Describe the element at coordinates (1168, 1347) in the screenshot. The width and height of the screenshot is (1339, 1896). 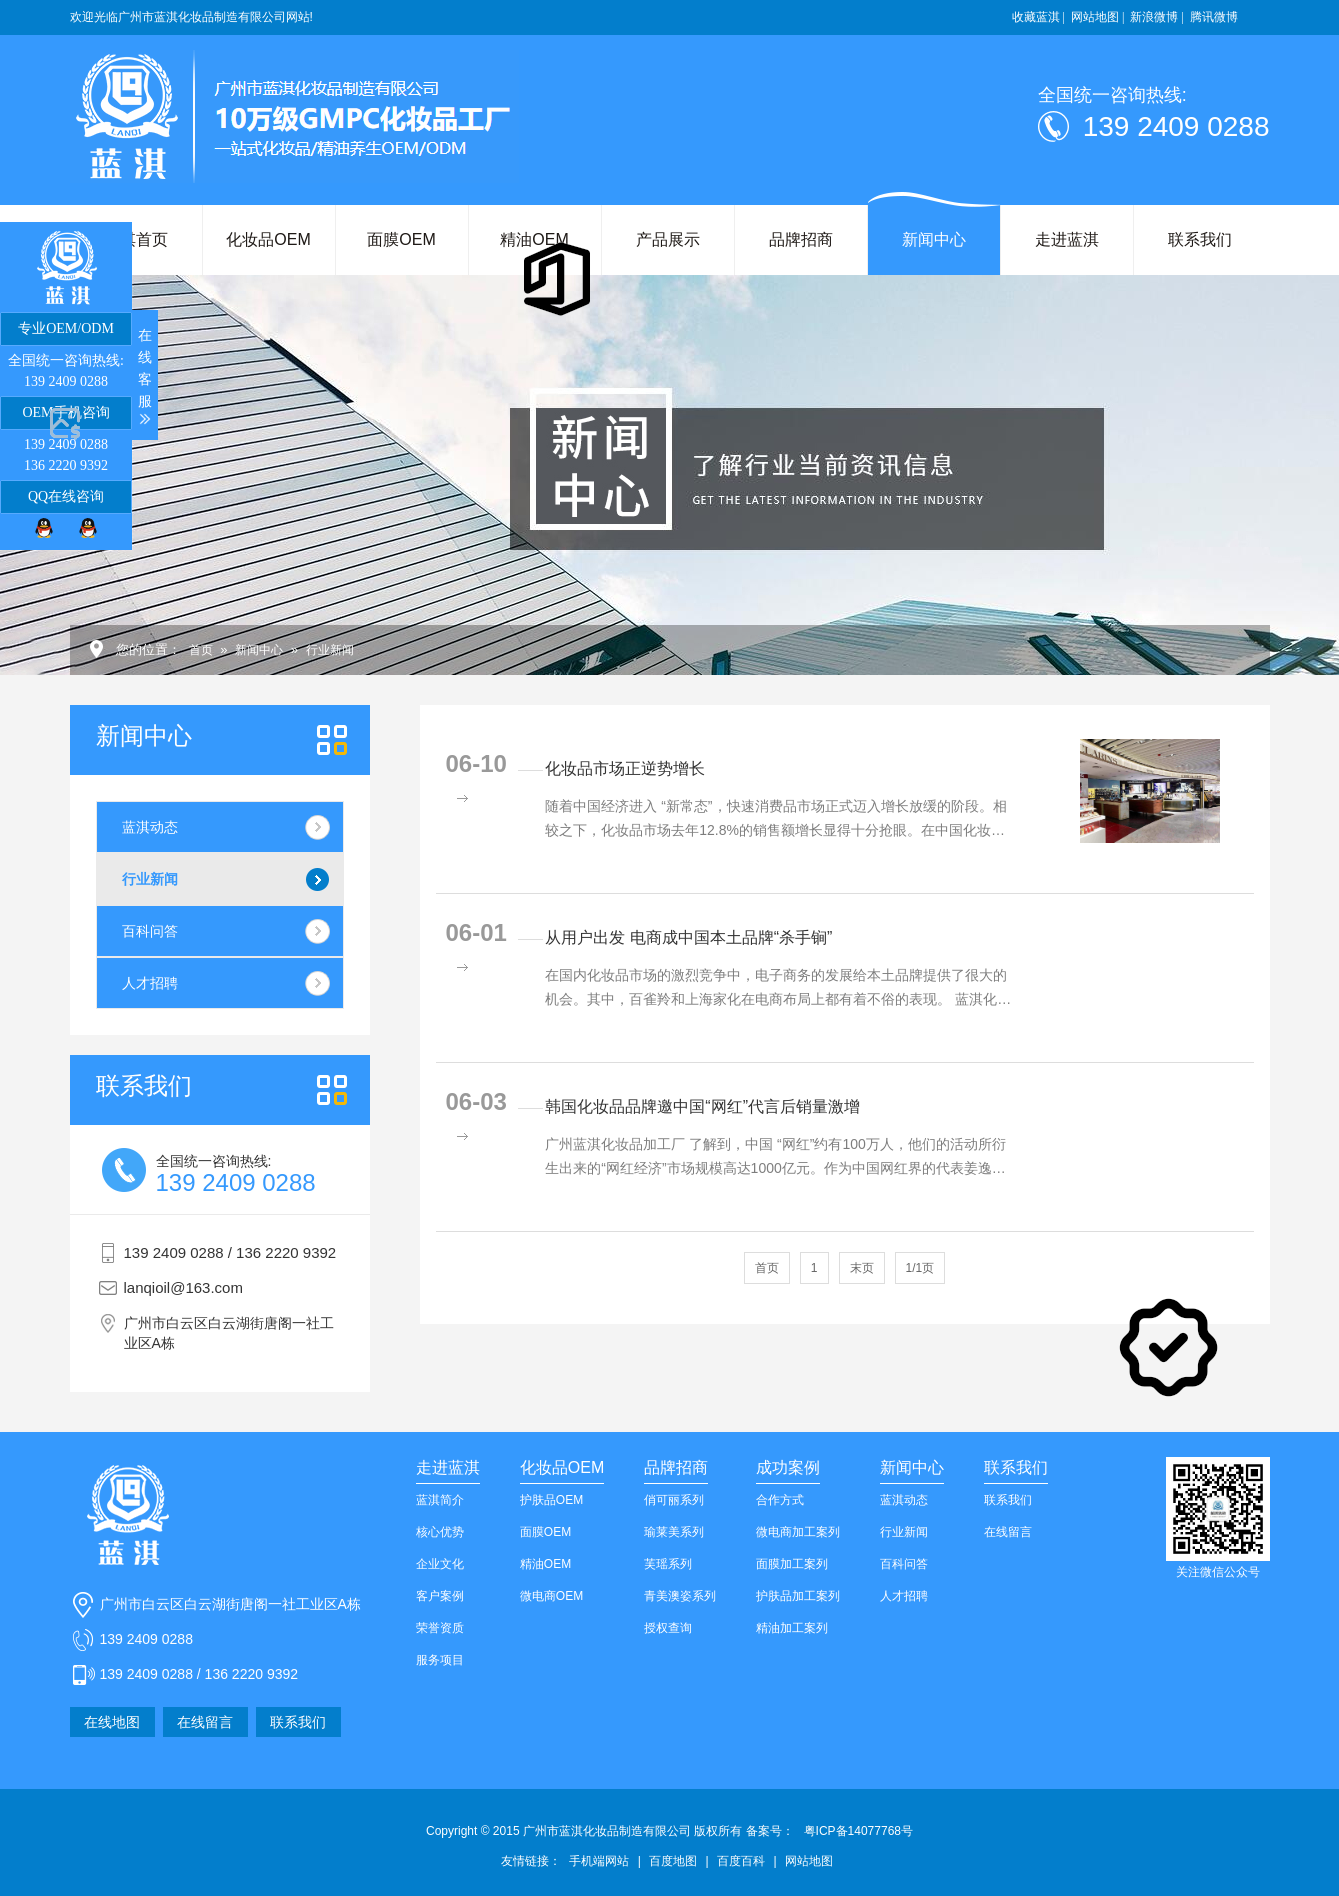
I see `verified or authenticated status indicator` at that location.